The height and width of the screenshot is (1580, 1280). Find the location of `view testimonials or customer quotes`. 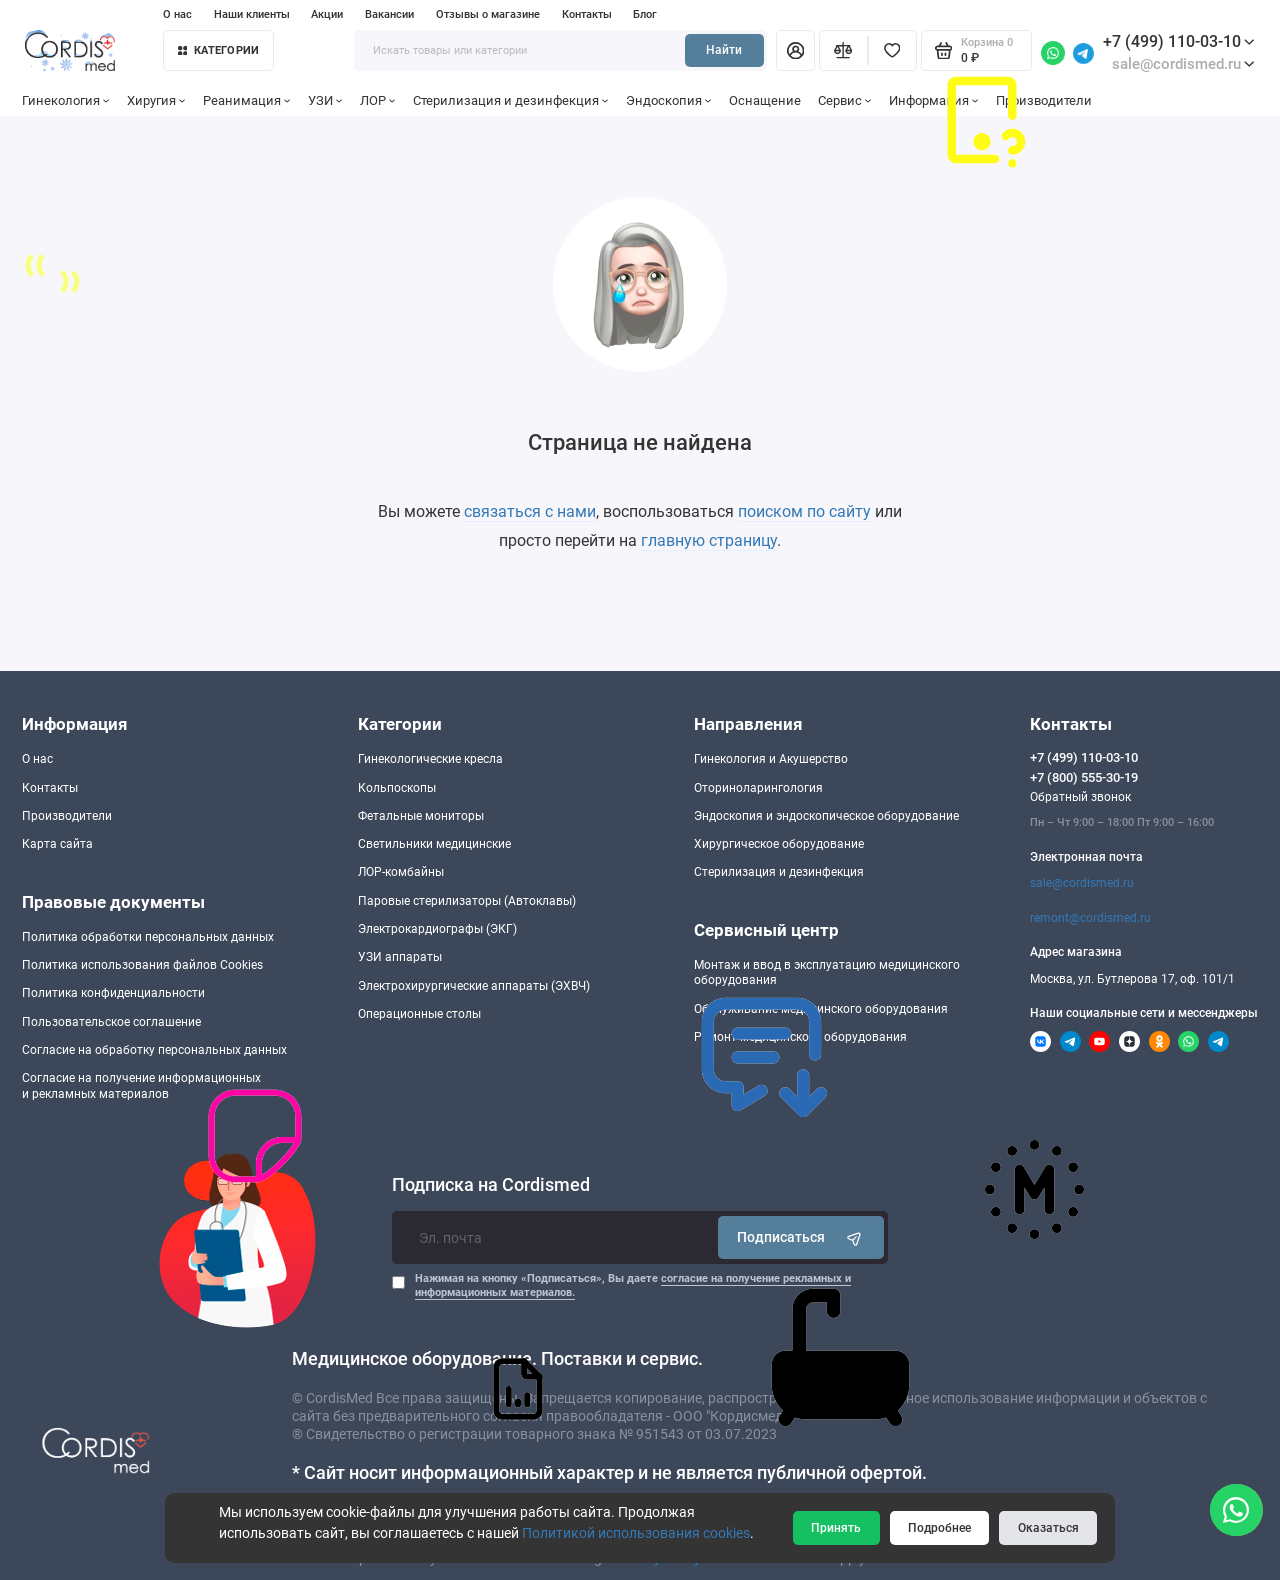

view testimonials or customer quotes is located at coordinates (52, 273).